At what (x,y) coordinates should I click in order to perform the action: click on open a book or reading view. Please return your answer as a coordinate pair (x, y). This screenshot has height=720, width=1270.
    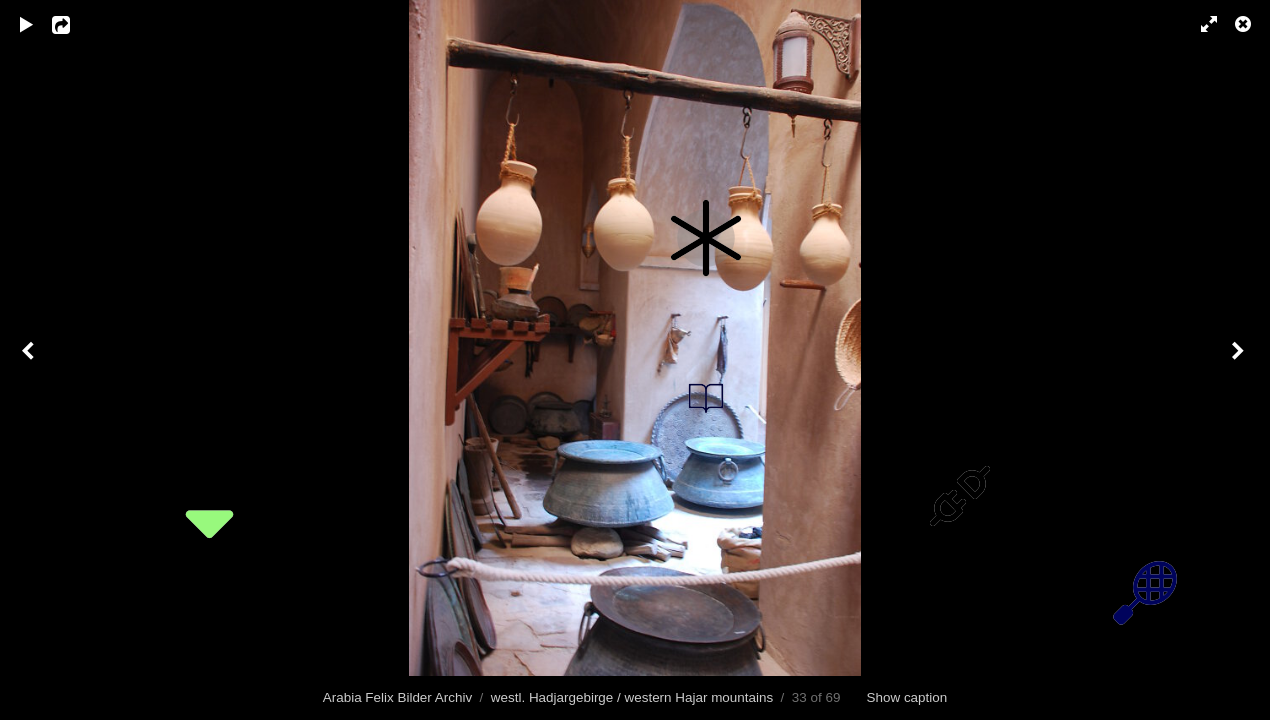
    Looking at the image, I should click on (706, 396).